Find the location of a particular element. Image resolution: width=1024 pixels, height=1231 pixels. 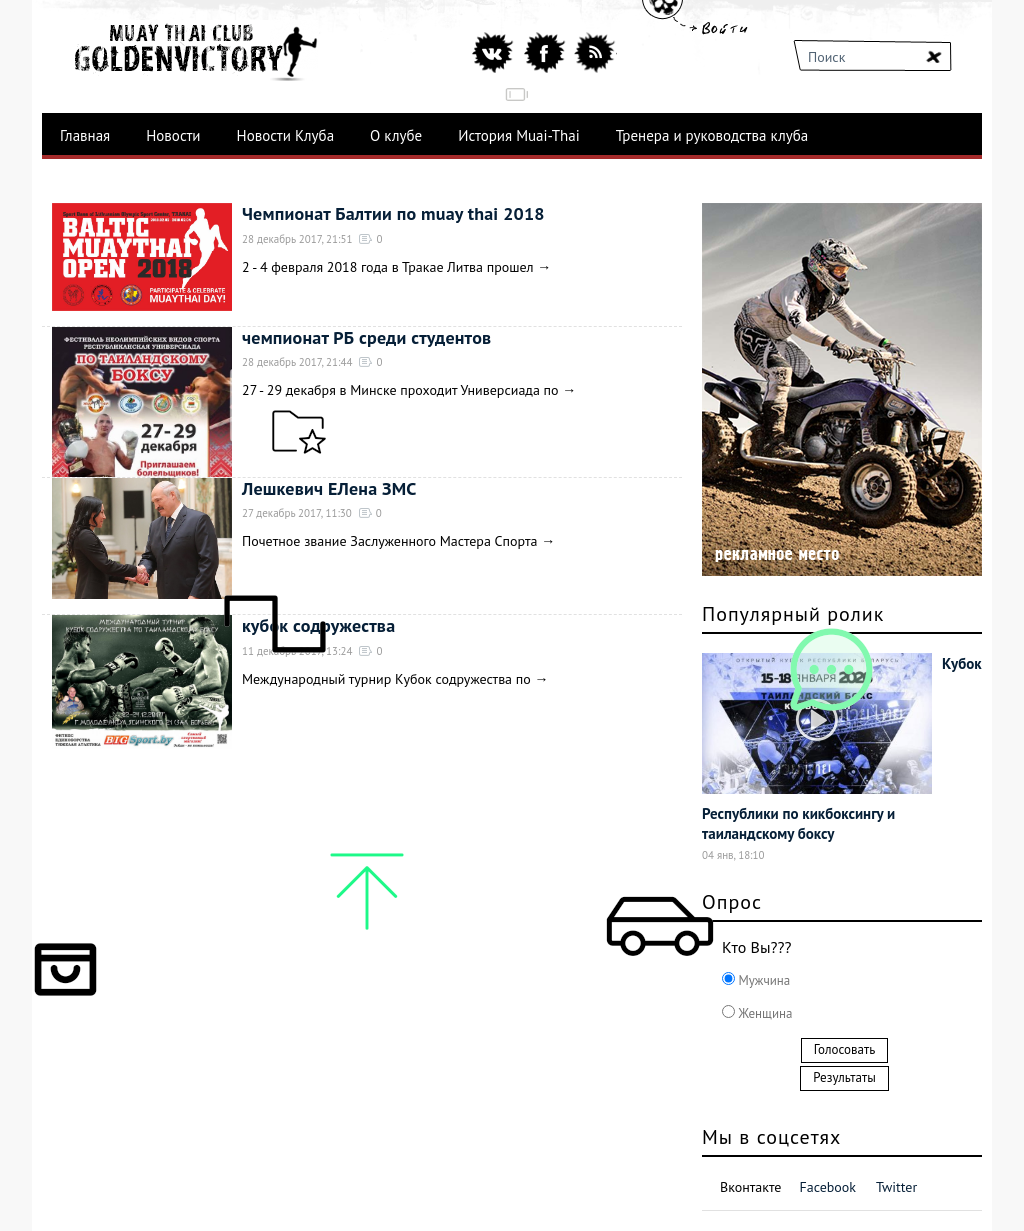

scroll to top of page is located at coordinates (367, 890).